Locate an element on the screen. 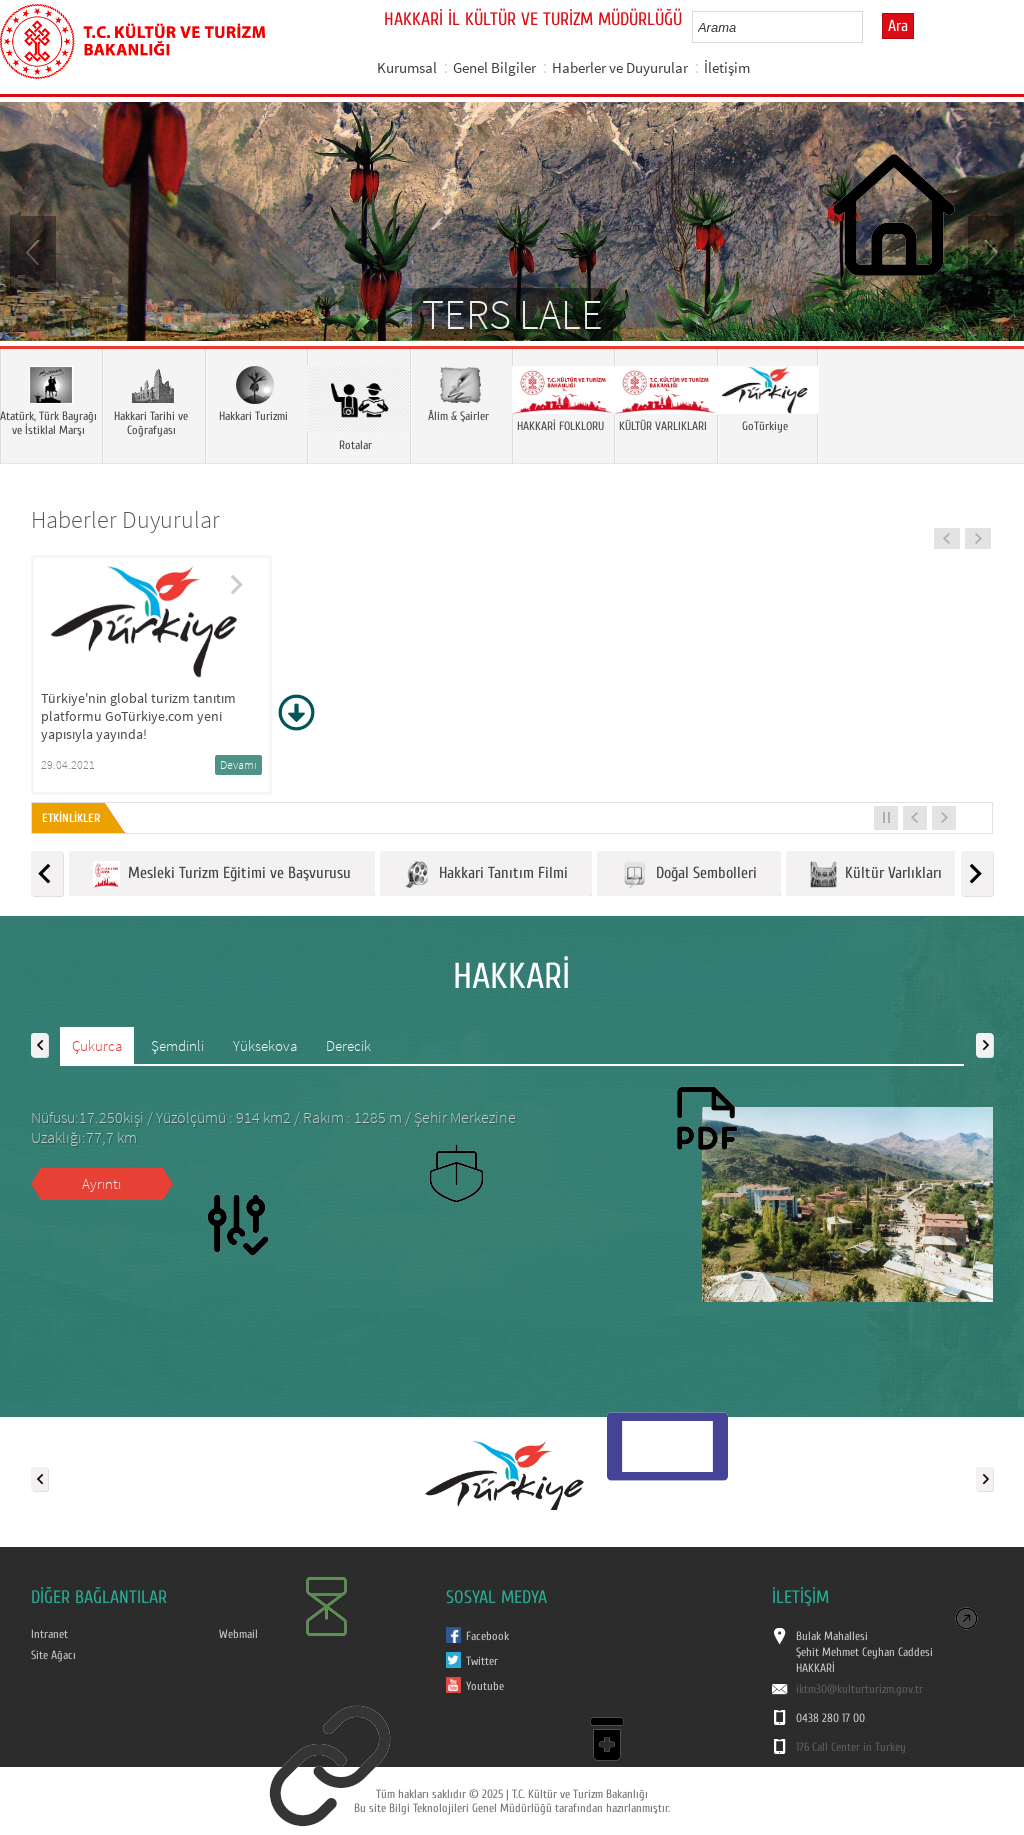 This screenshot has height=1835, width=1024. access boat or ferry services is located at coordinates (456, 1173).